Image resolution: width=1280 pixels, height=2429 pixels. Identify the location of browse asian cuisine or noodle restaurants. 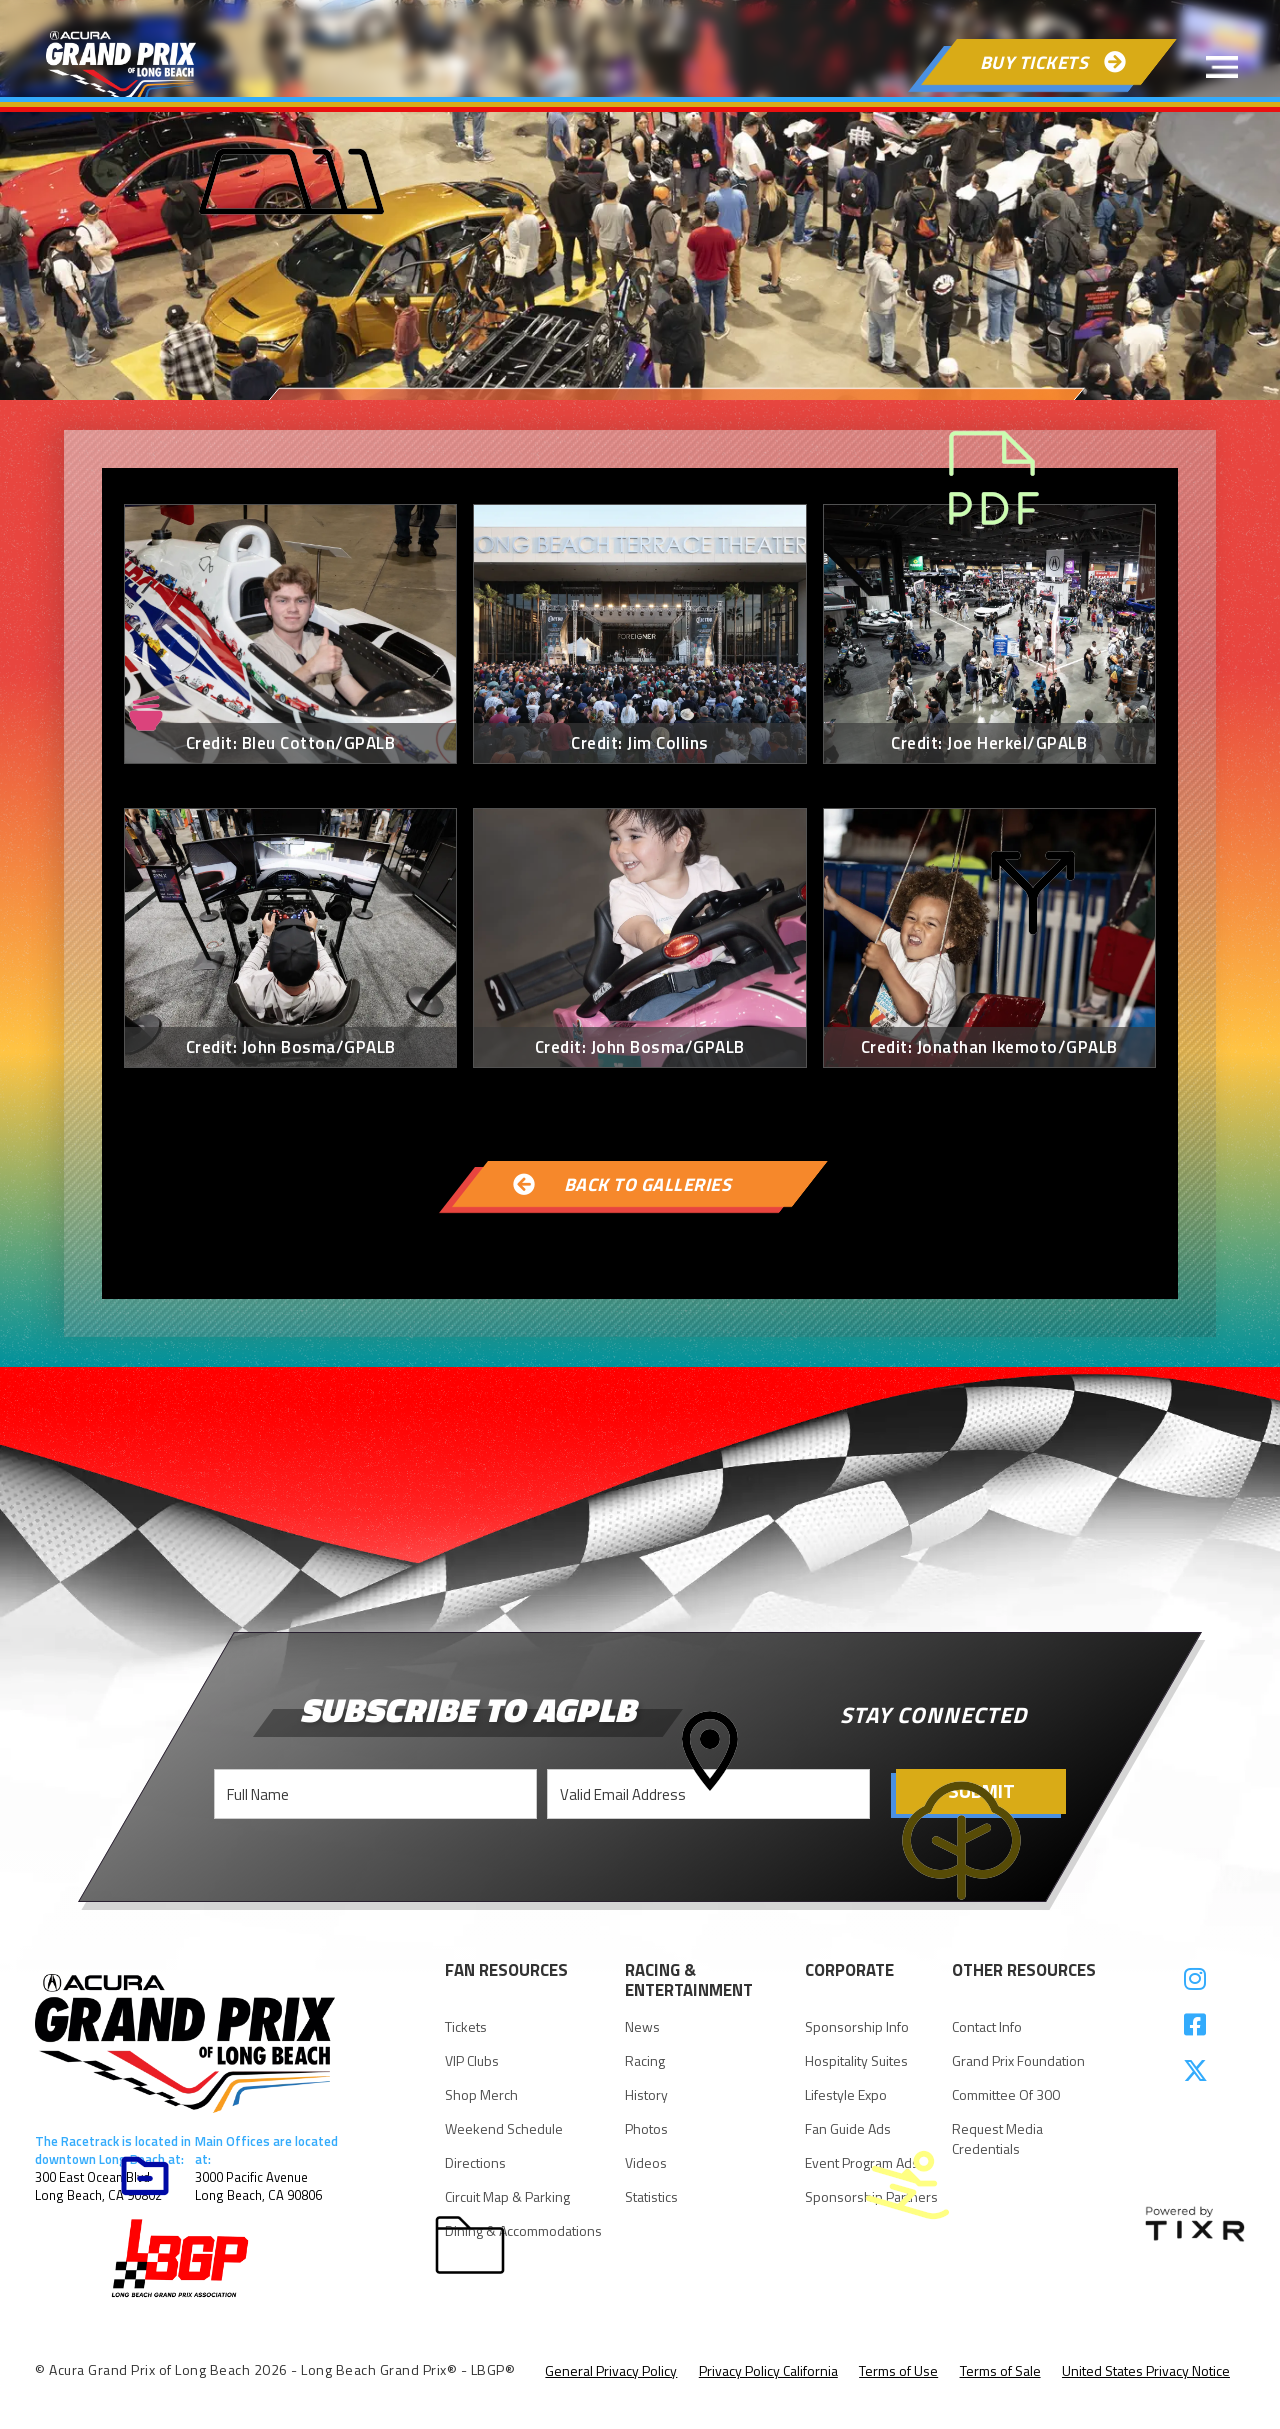
(146, 714).